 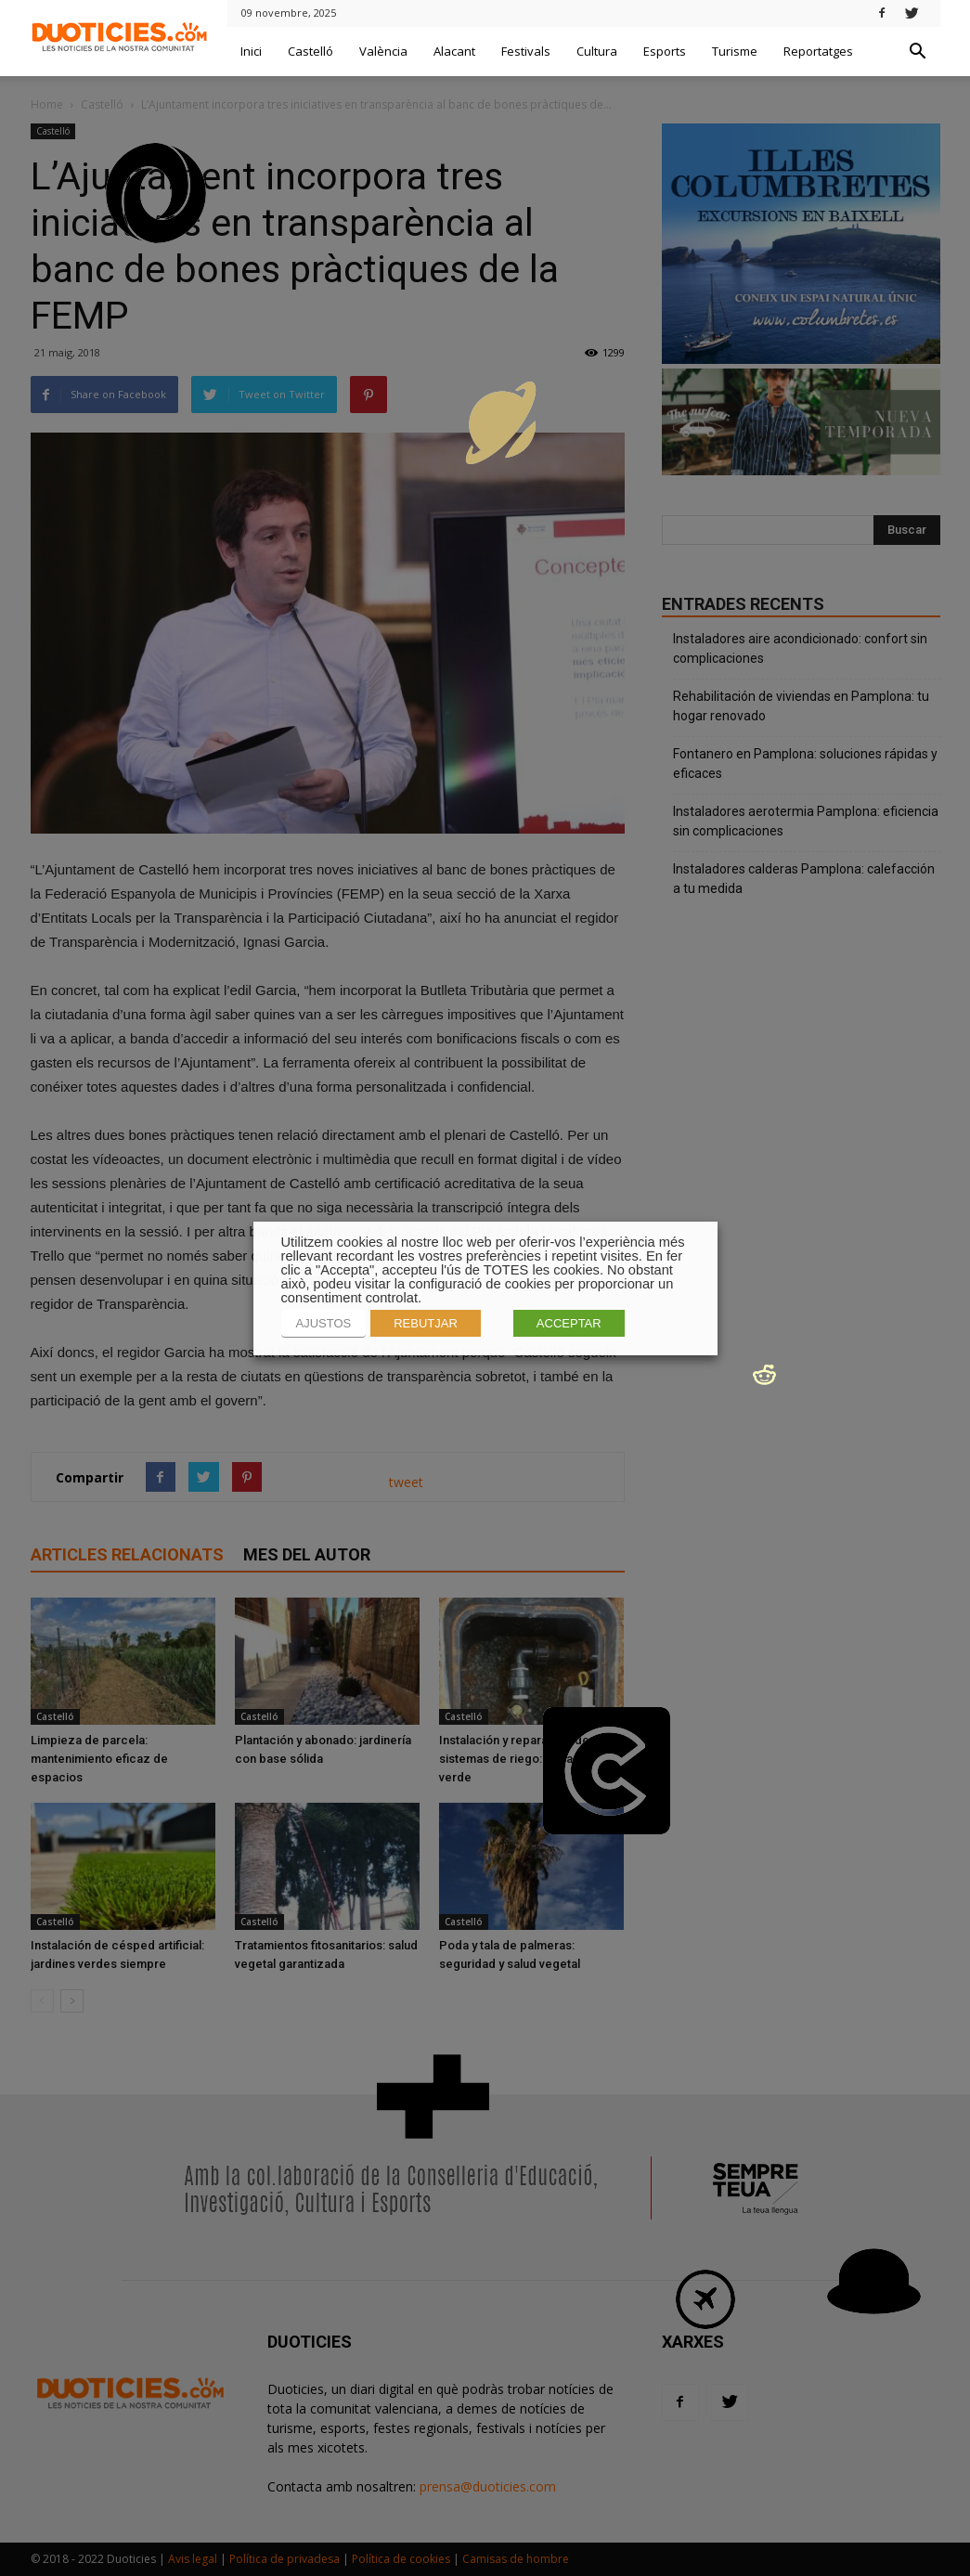 I want to click on json file format indicator, so click(x=156, y=193).